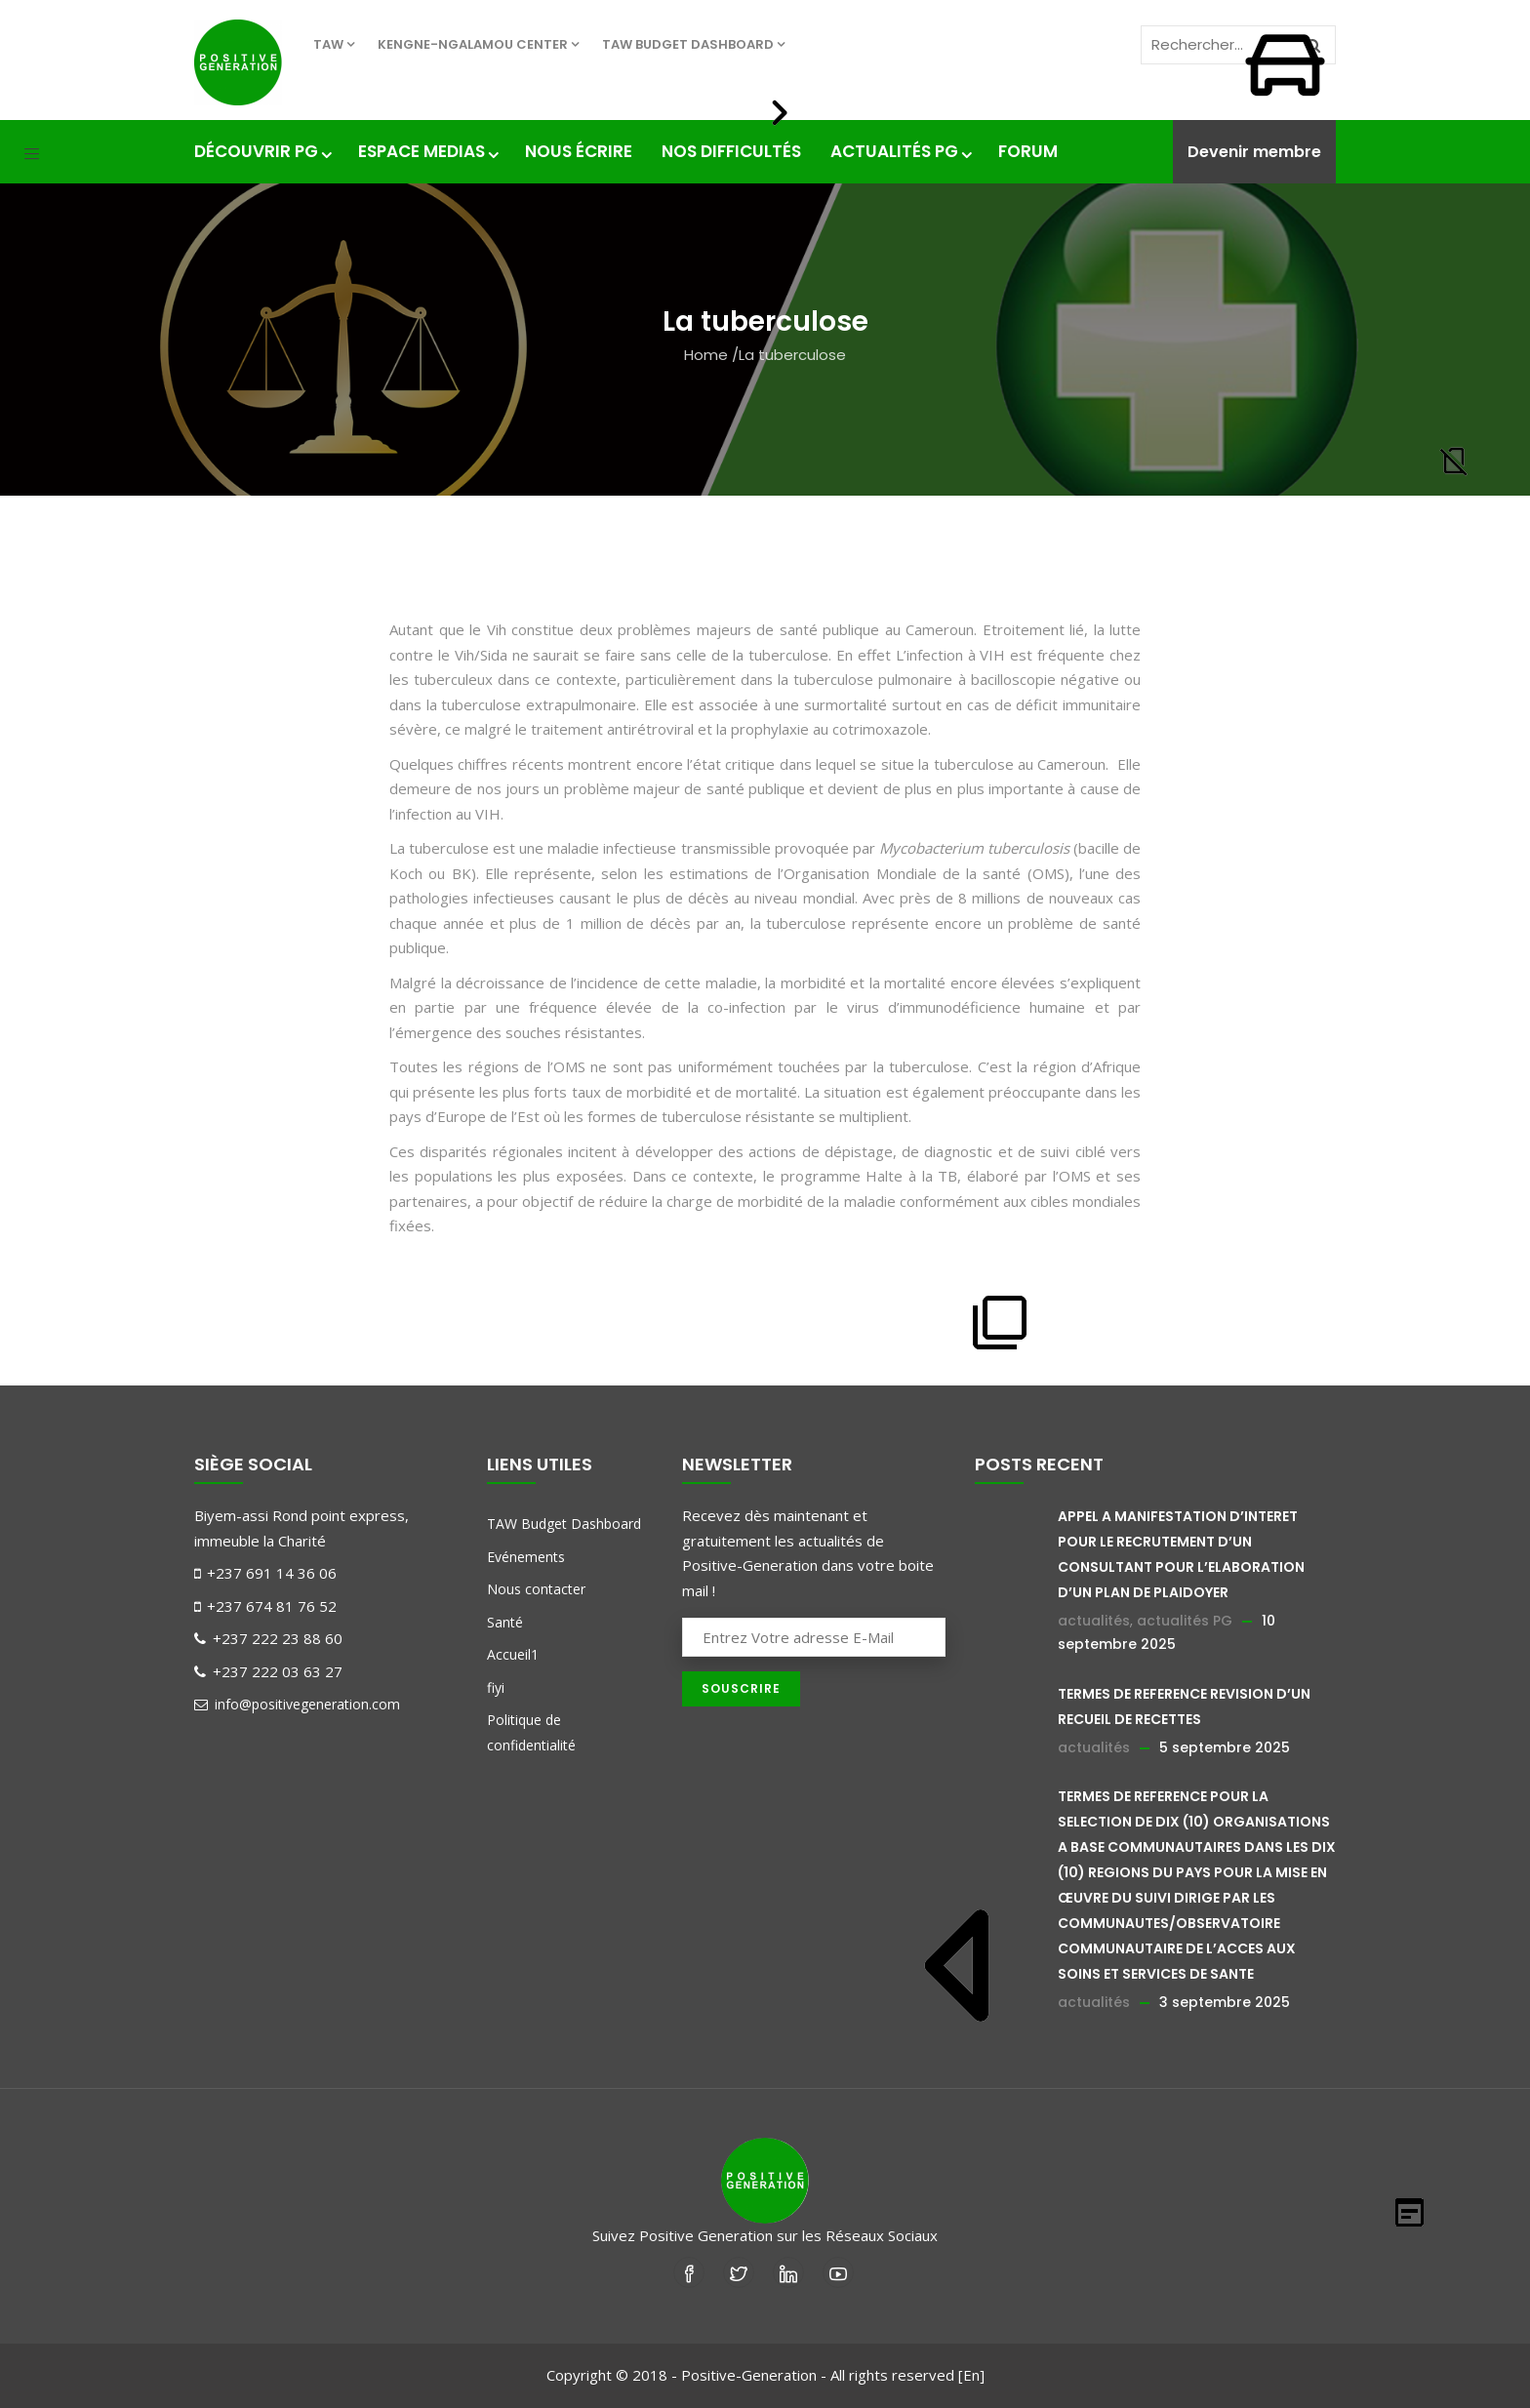 This screenshot has width=1530, height=2408. What do you see at coordinates (779, 112) in the screenshot?
I see `navigate to the next item or page` at bounding box center [779, 112].